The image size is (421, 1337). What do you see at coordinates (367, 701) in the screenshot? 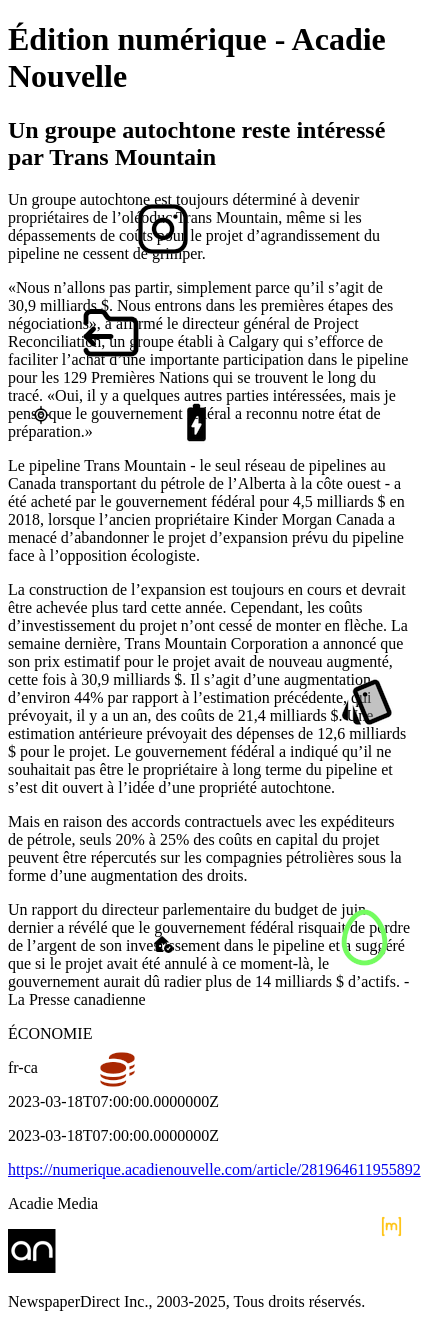
I see `access style or theme options` at bounding box center [367, 701].